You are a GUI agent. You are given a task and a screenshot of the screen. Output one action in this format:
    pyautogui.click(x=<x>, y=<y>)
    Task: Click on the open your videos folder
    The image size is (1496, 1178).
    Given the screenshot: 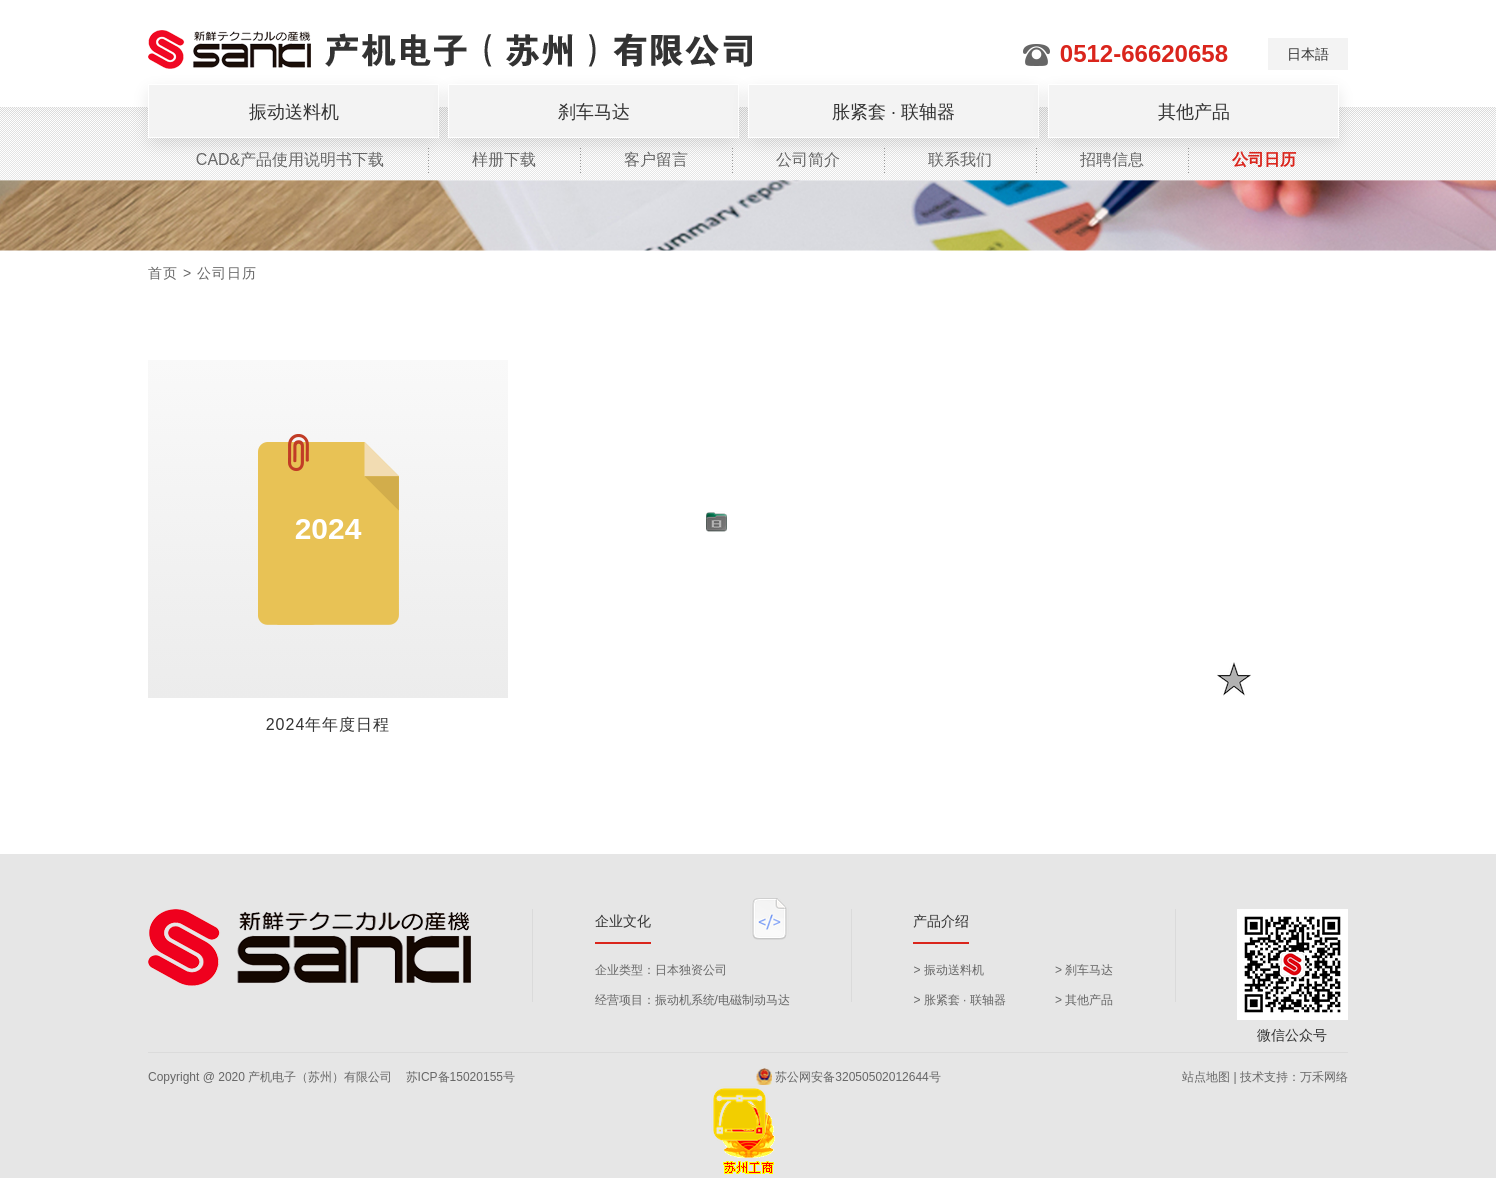 What is the action you would take?
    pyautogui.click(x=716, y=521)
    